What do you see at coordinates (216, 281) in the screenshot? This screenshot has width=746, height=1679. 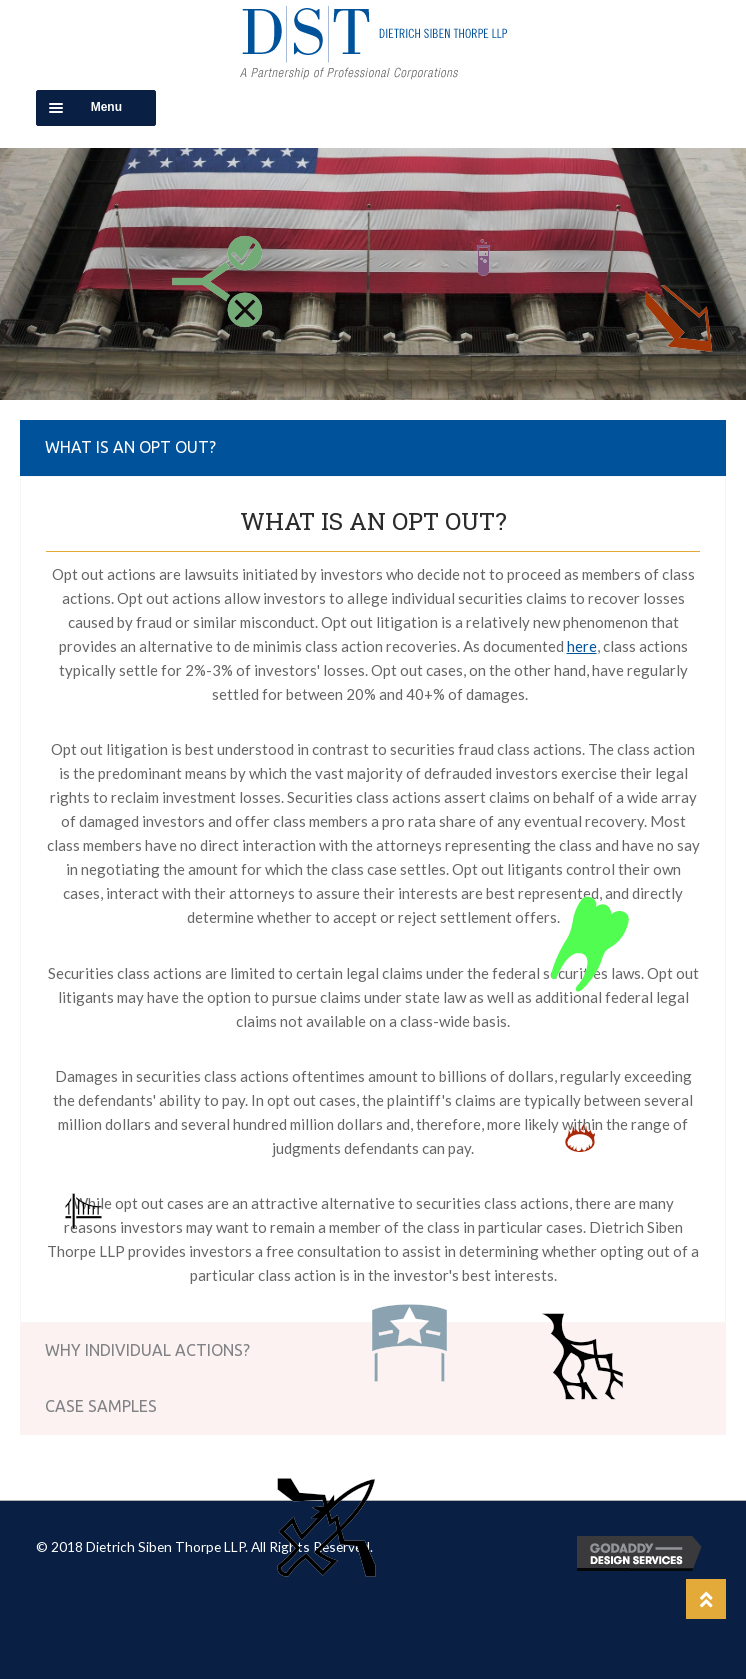 I see `select between multiple options` at bounding box center [216, 281].